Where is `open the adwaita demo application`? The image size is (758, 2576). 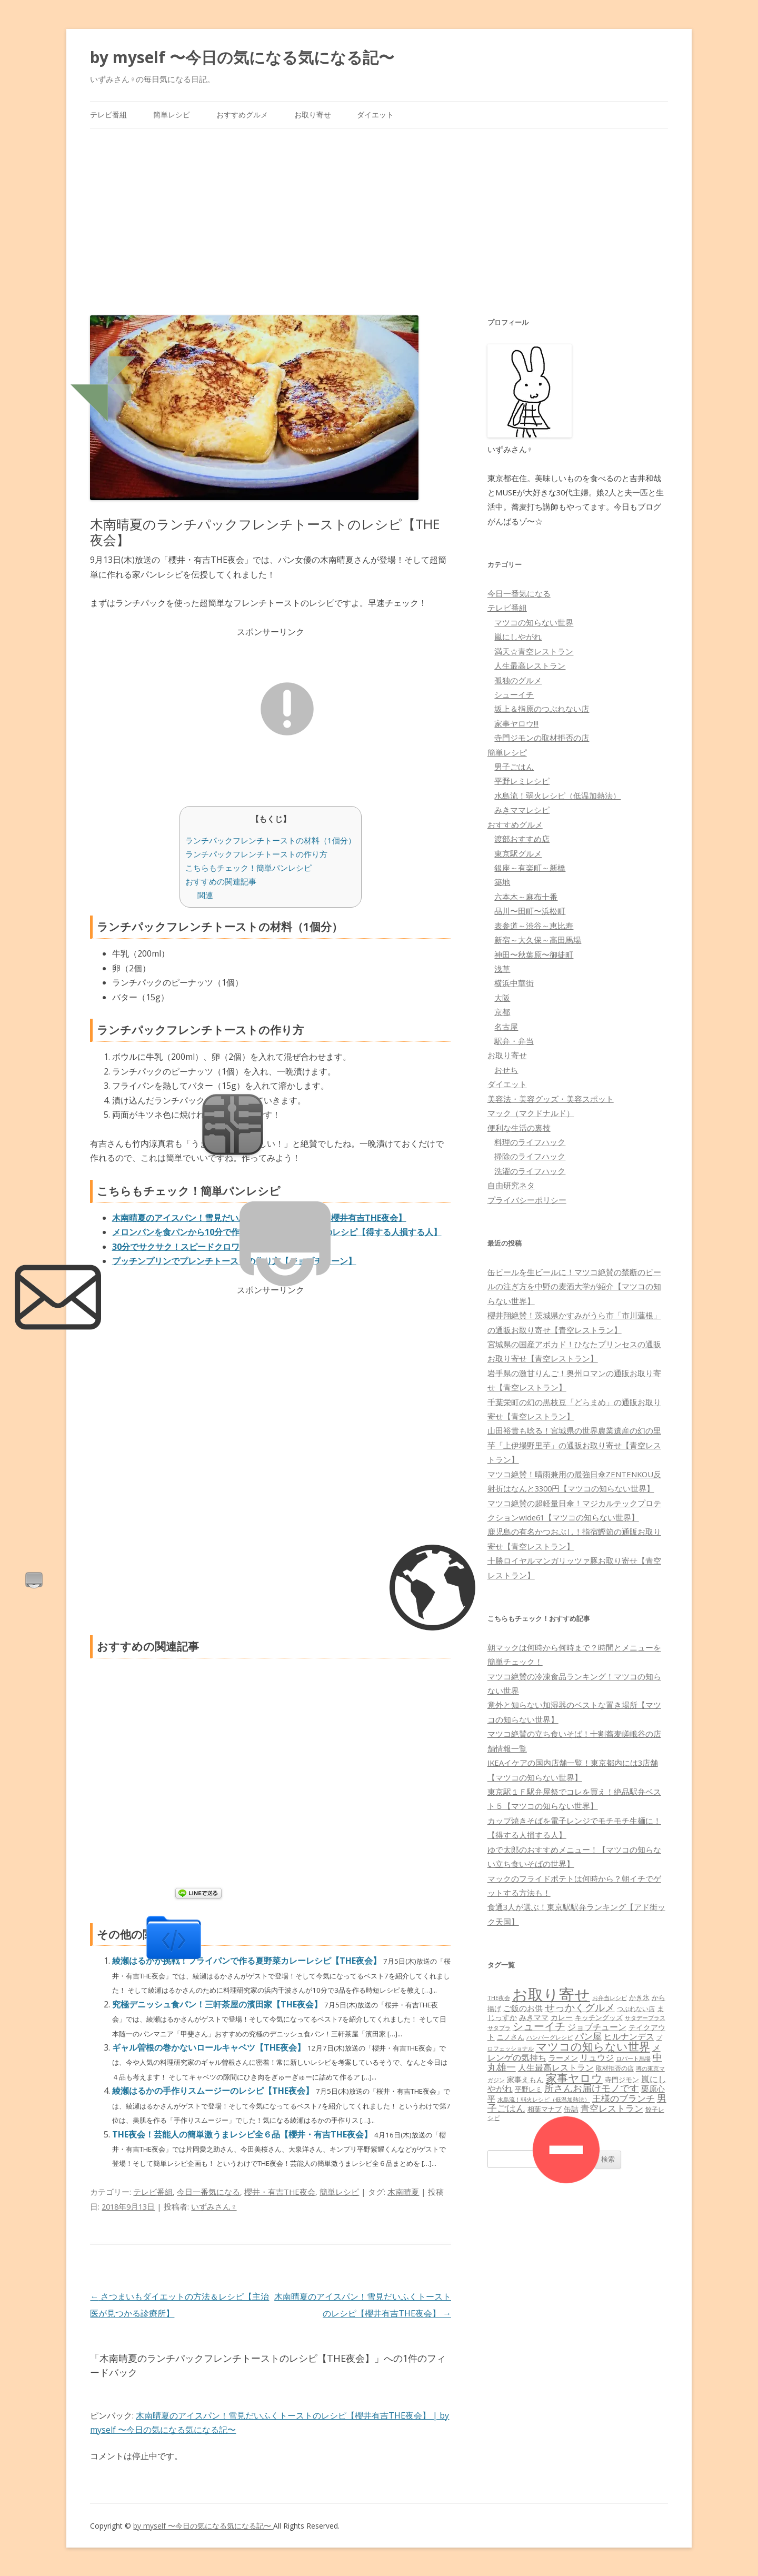
open the adwaita demo application is located at coordinates (103, 389).